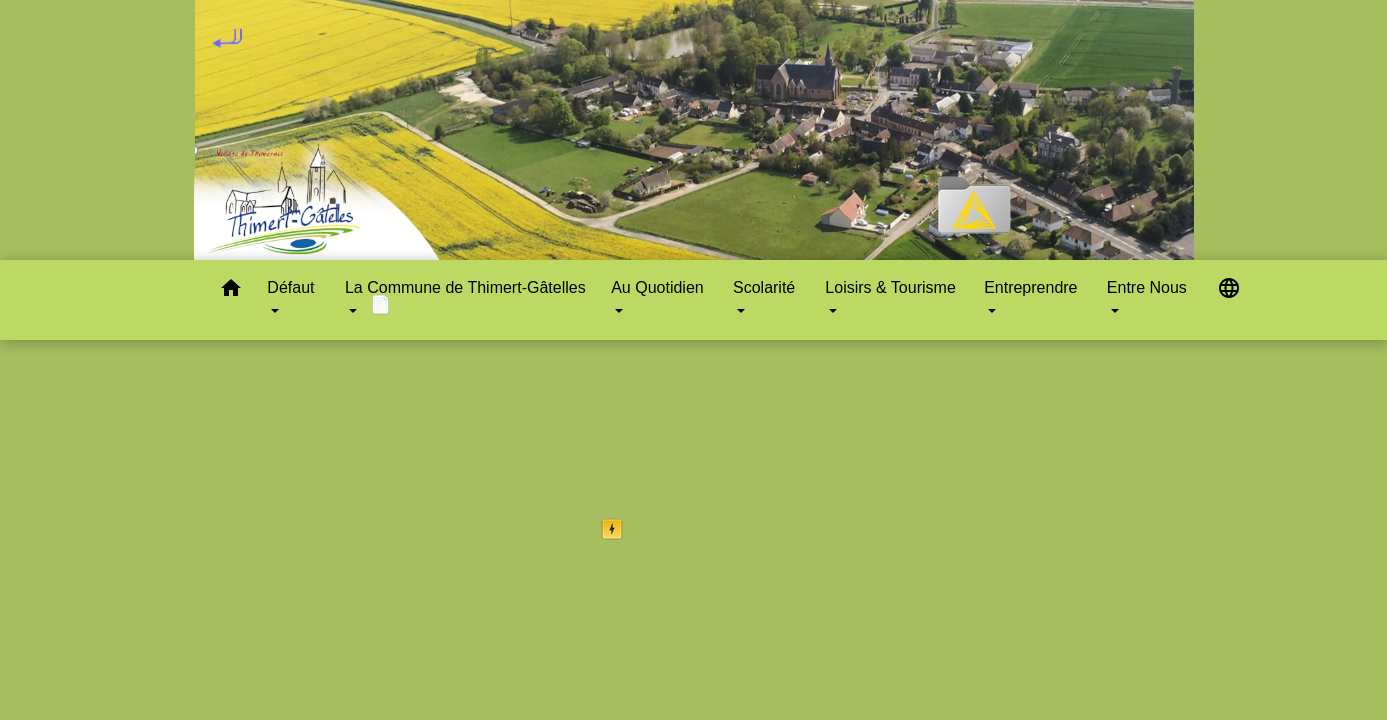  I want to click on preview a text file before opening, so click(380, 304).